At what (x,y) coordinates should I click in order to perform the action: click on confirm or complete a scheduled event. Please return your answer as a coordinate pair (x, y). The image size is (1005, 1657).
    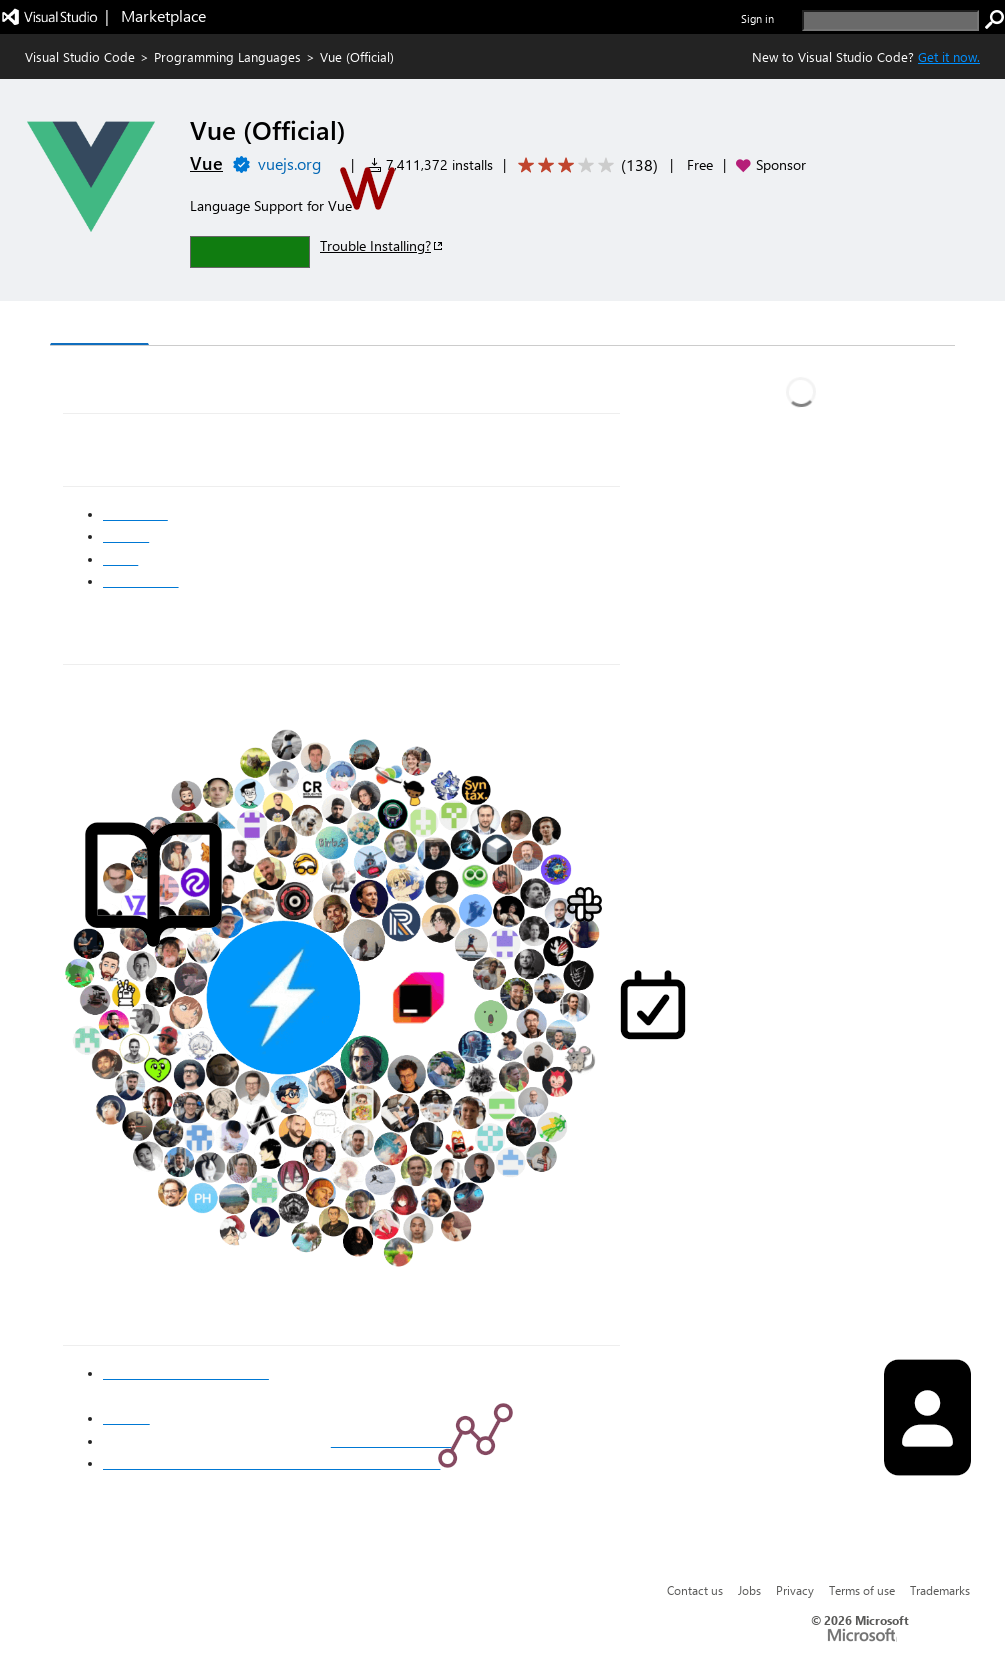
    Looking at the image, I should click on (653, 1007).